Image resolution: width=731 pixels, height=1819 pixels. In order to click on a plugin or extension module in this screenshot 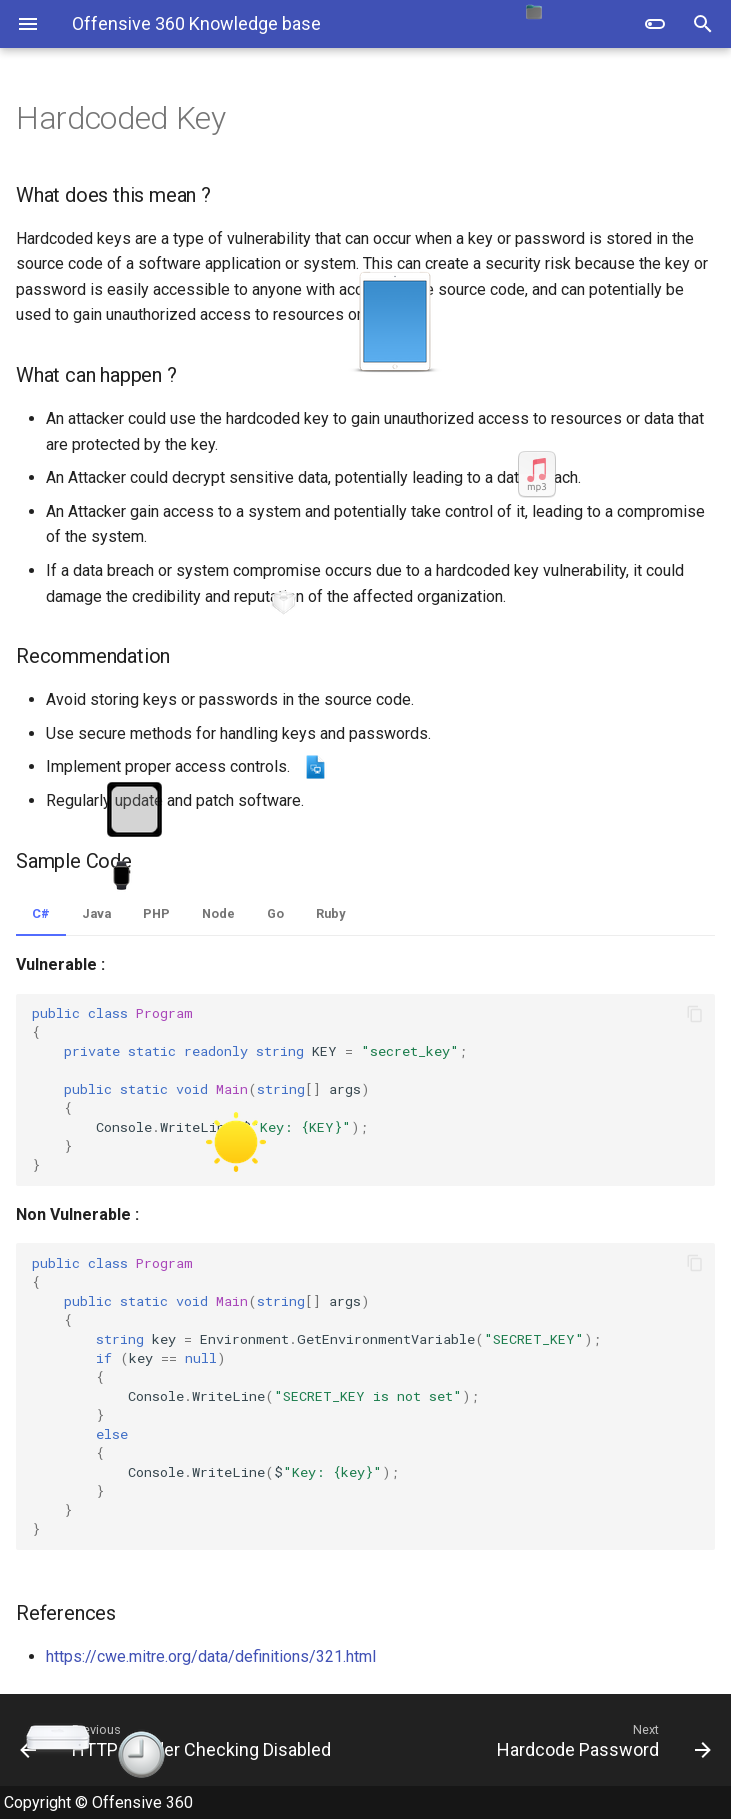, I will do `click(283, 602)`.